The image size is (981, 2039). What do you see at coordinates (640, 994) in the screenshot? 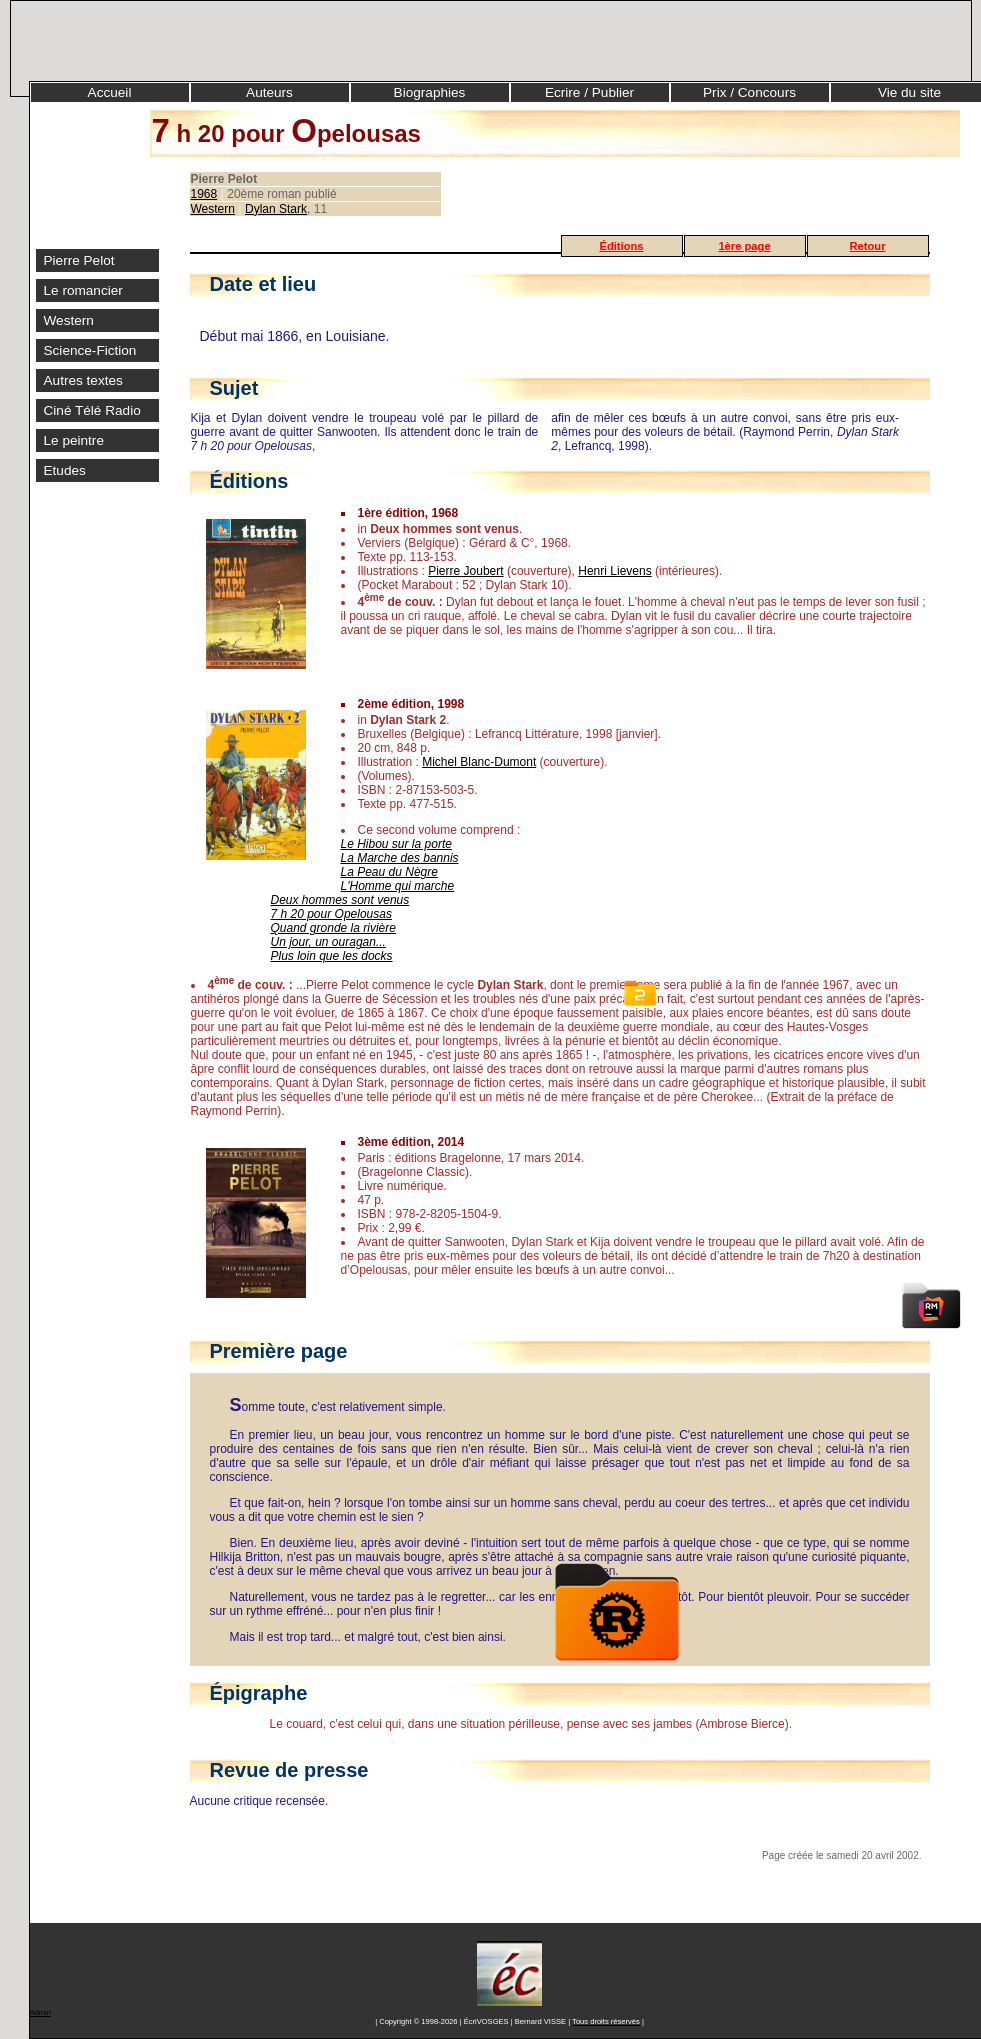
I see `open wondershare edrawproj project files folder` at bounding box center [640, 994].